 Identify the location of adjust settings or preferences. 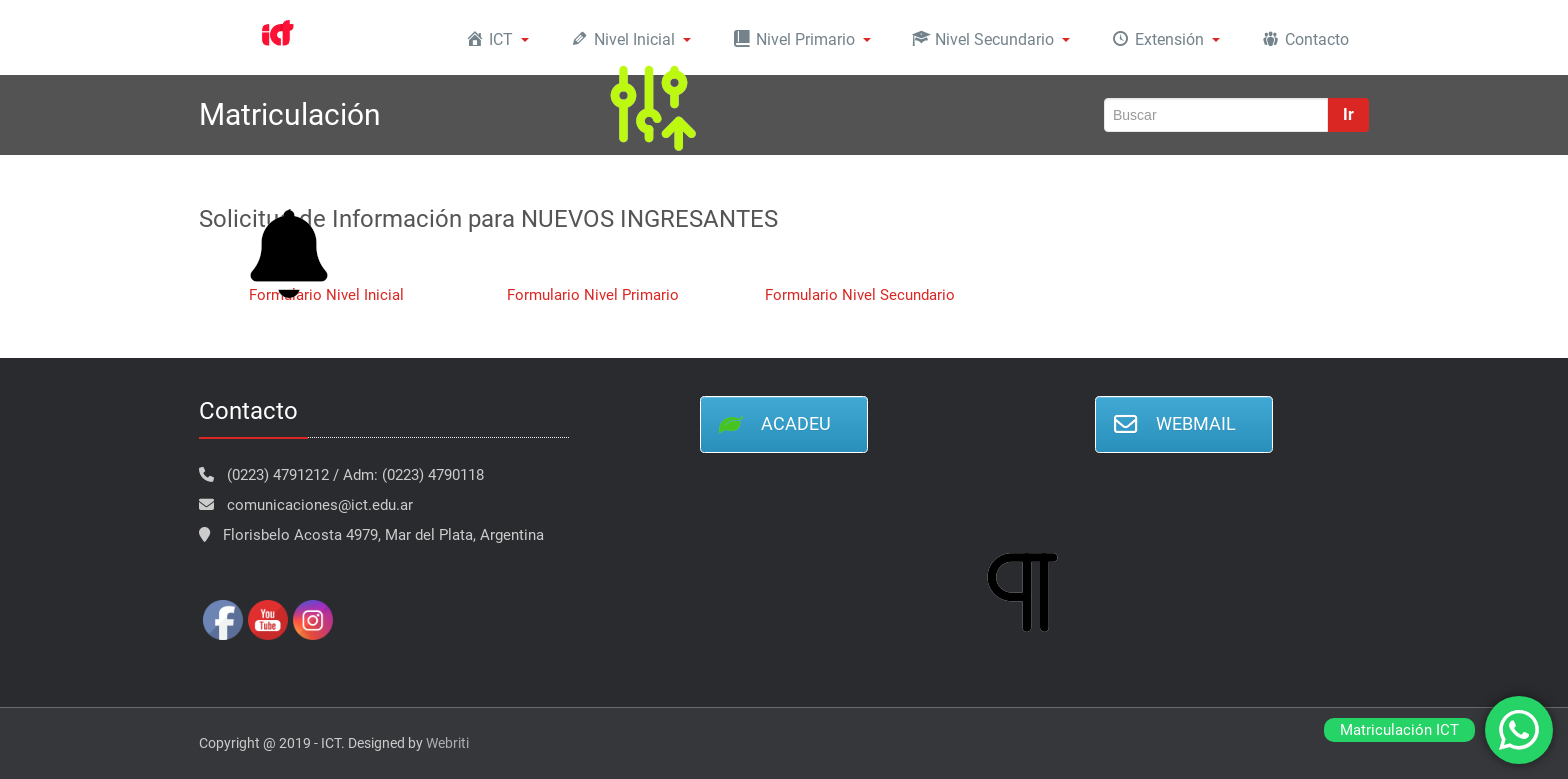
(649, 104).